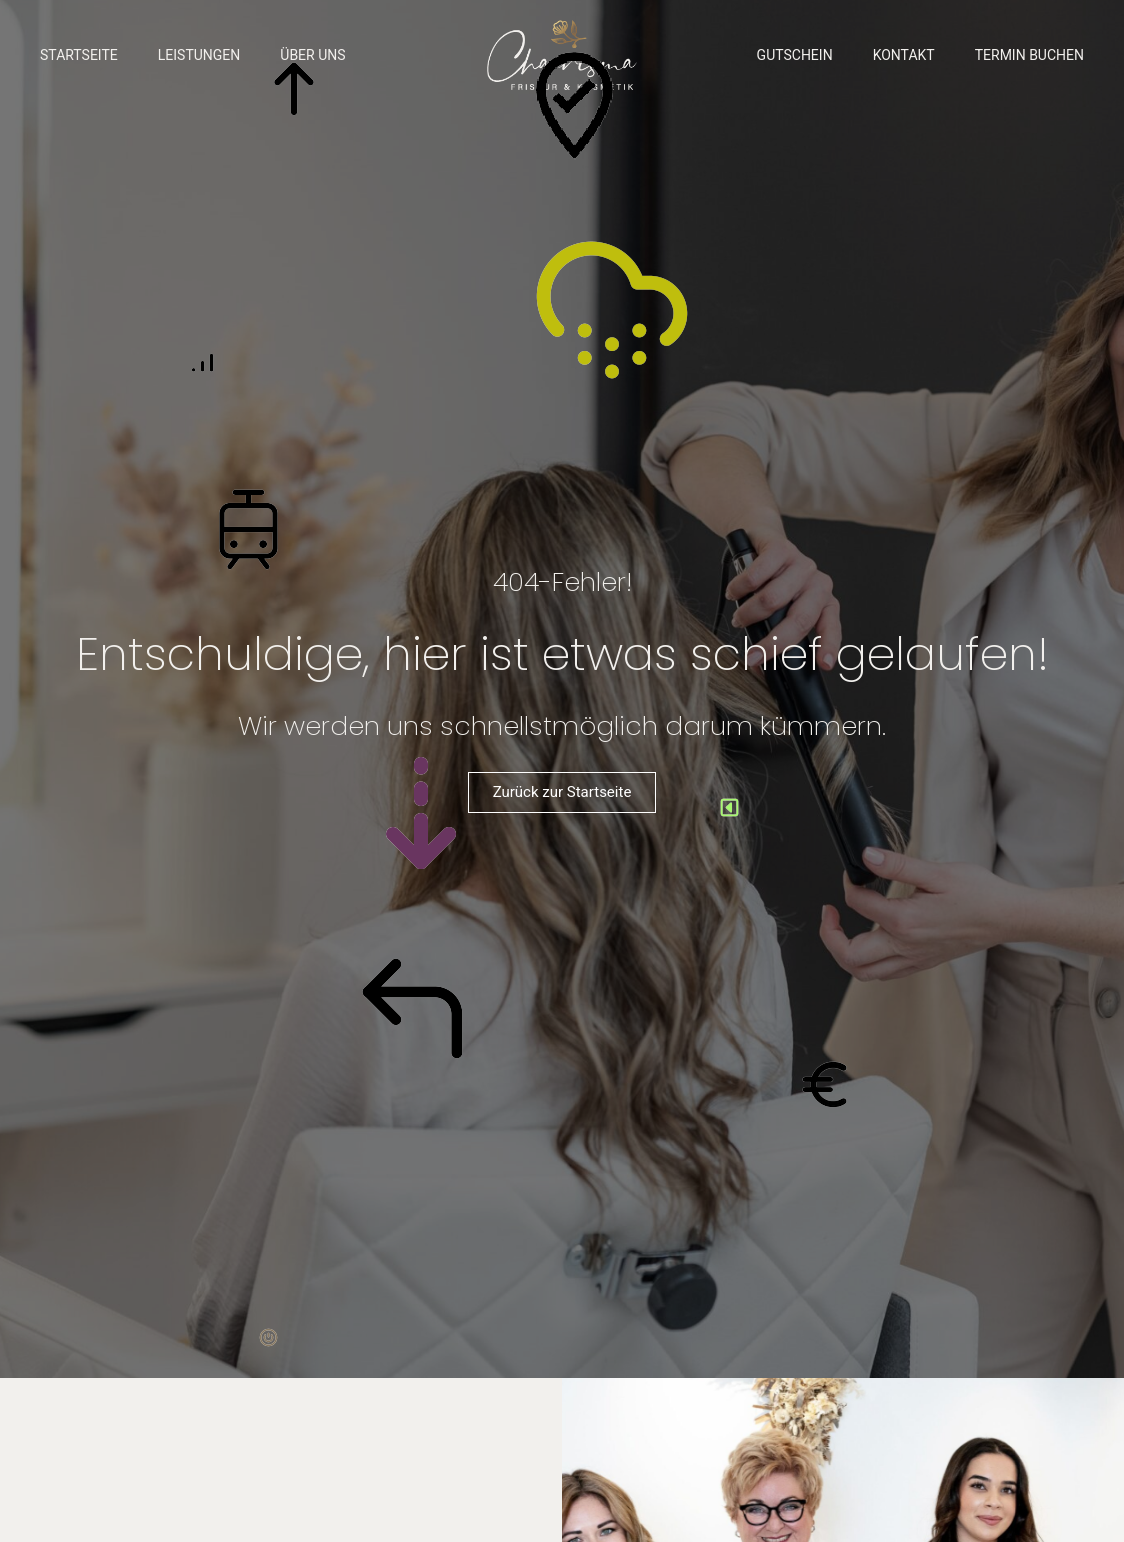 This screenshot has width=1124, height=1542. What do you see at coordinates (729, 807) in the screenshot?
I see `navigate to the previous item or screen` at bounding box center [729, 807].